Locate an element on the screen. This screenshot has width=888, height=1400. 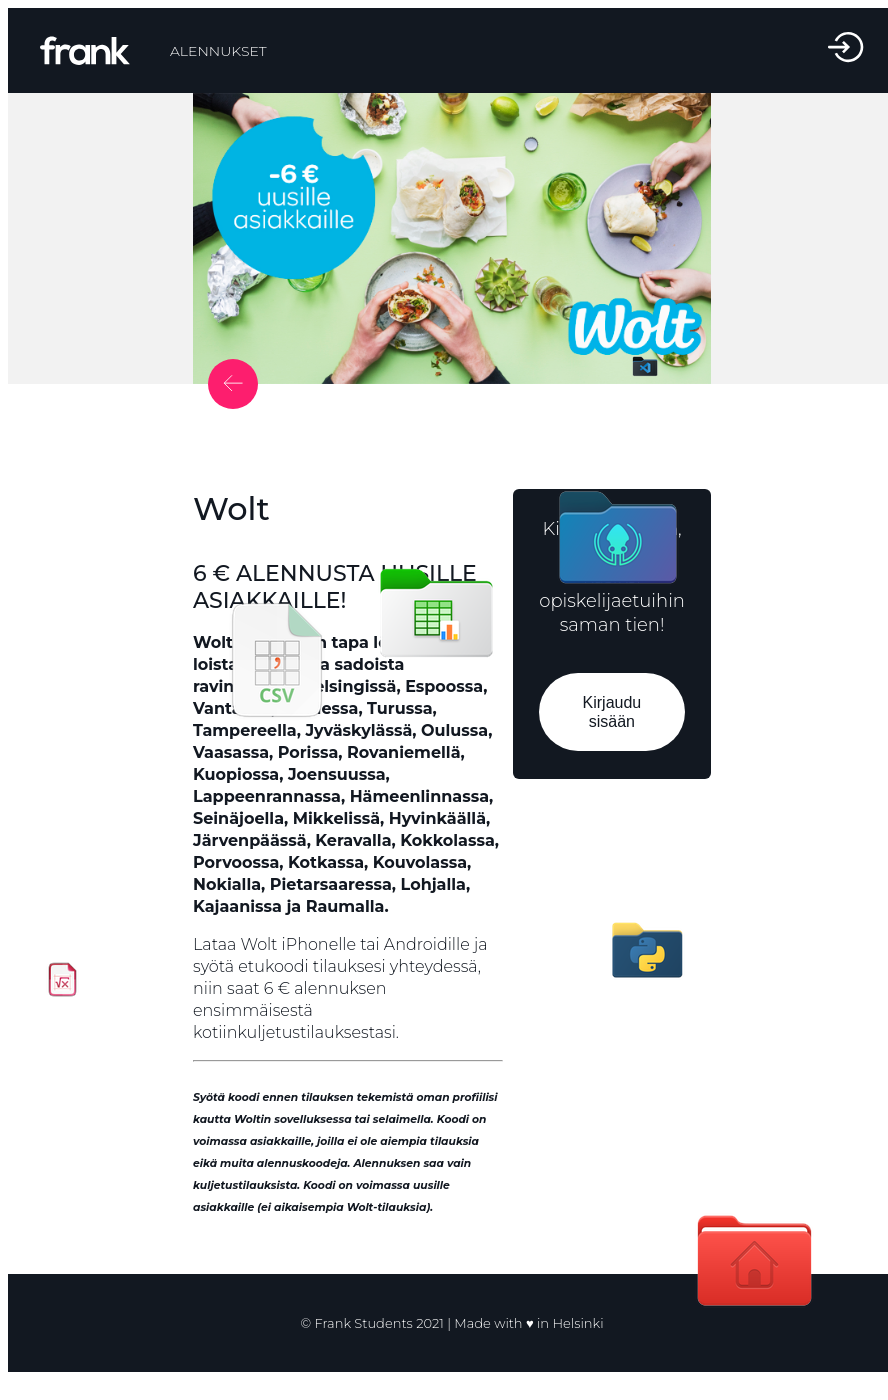
open folder containing LibreOffice Calc spreadsheets is located at coordinates (436, 616).